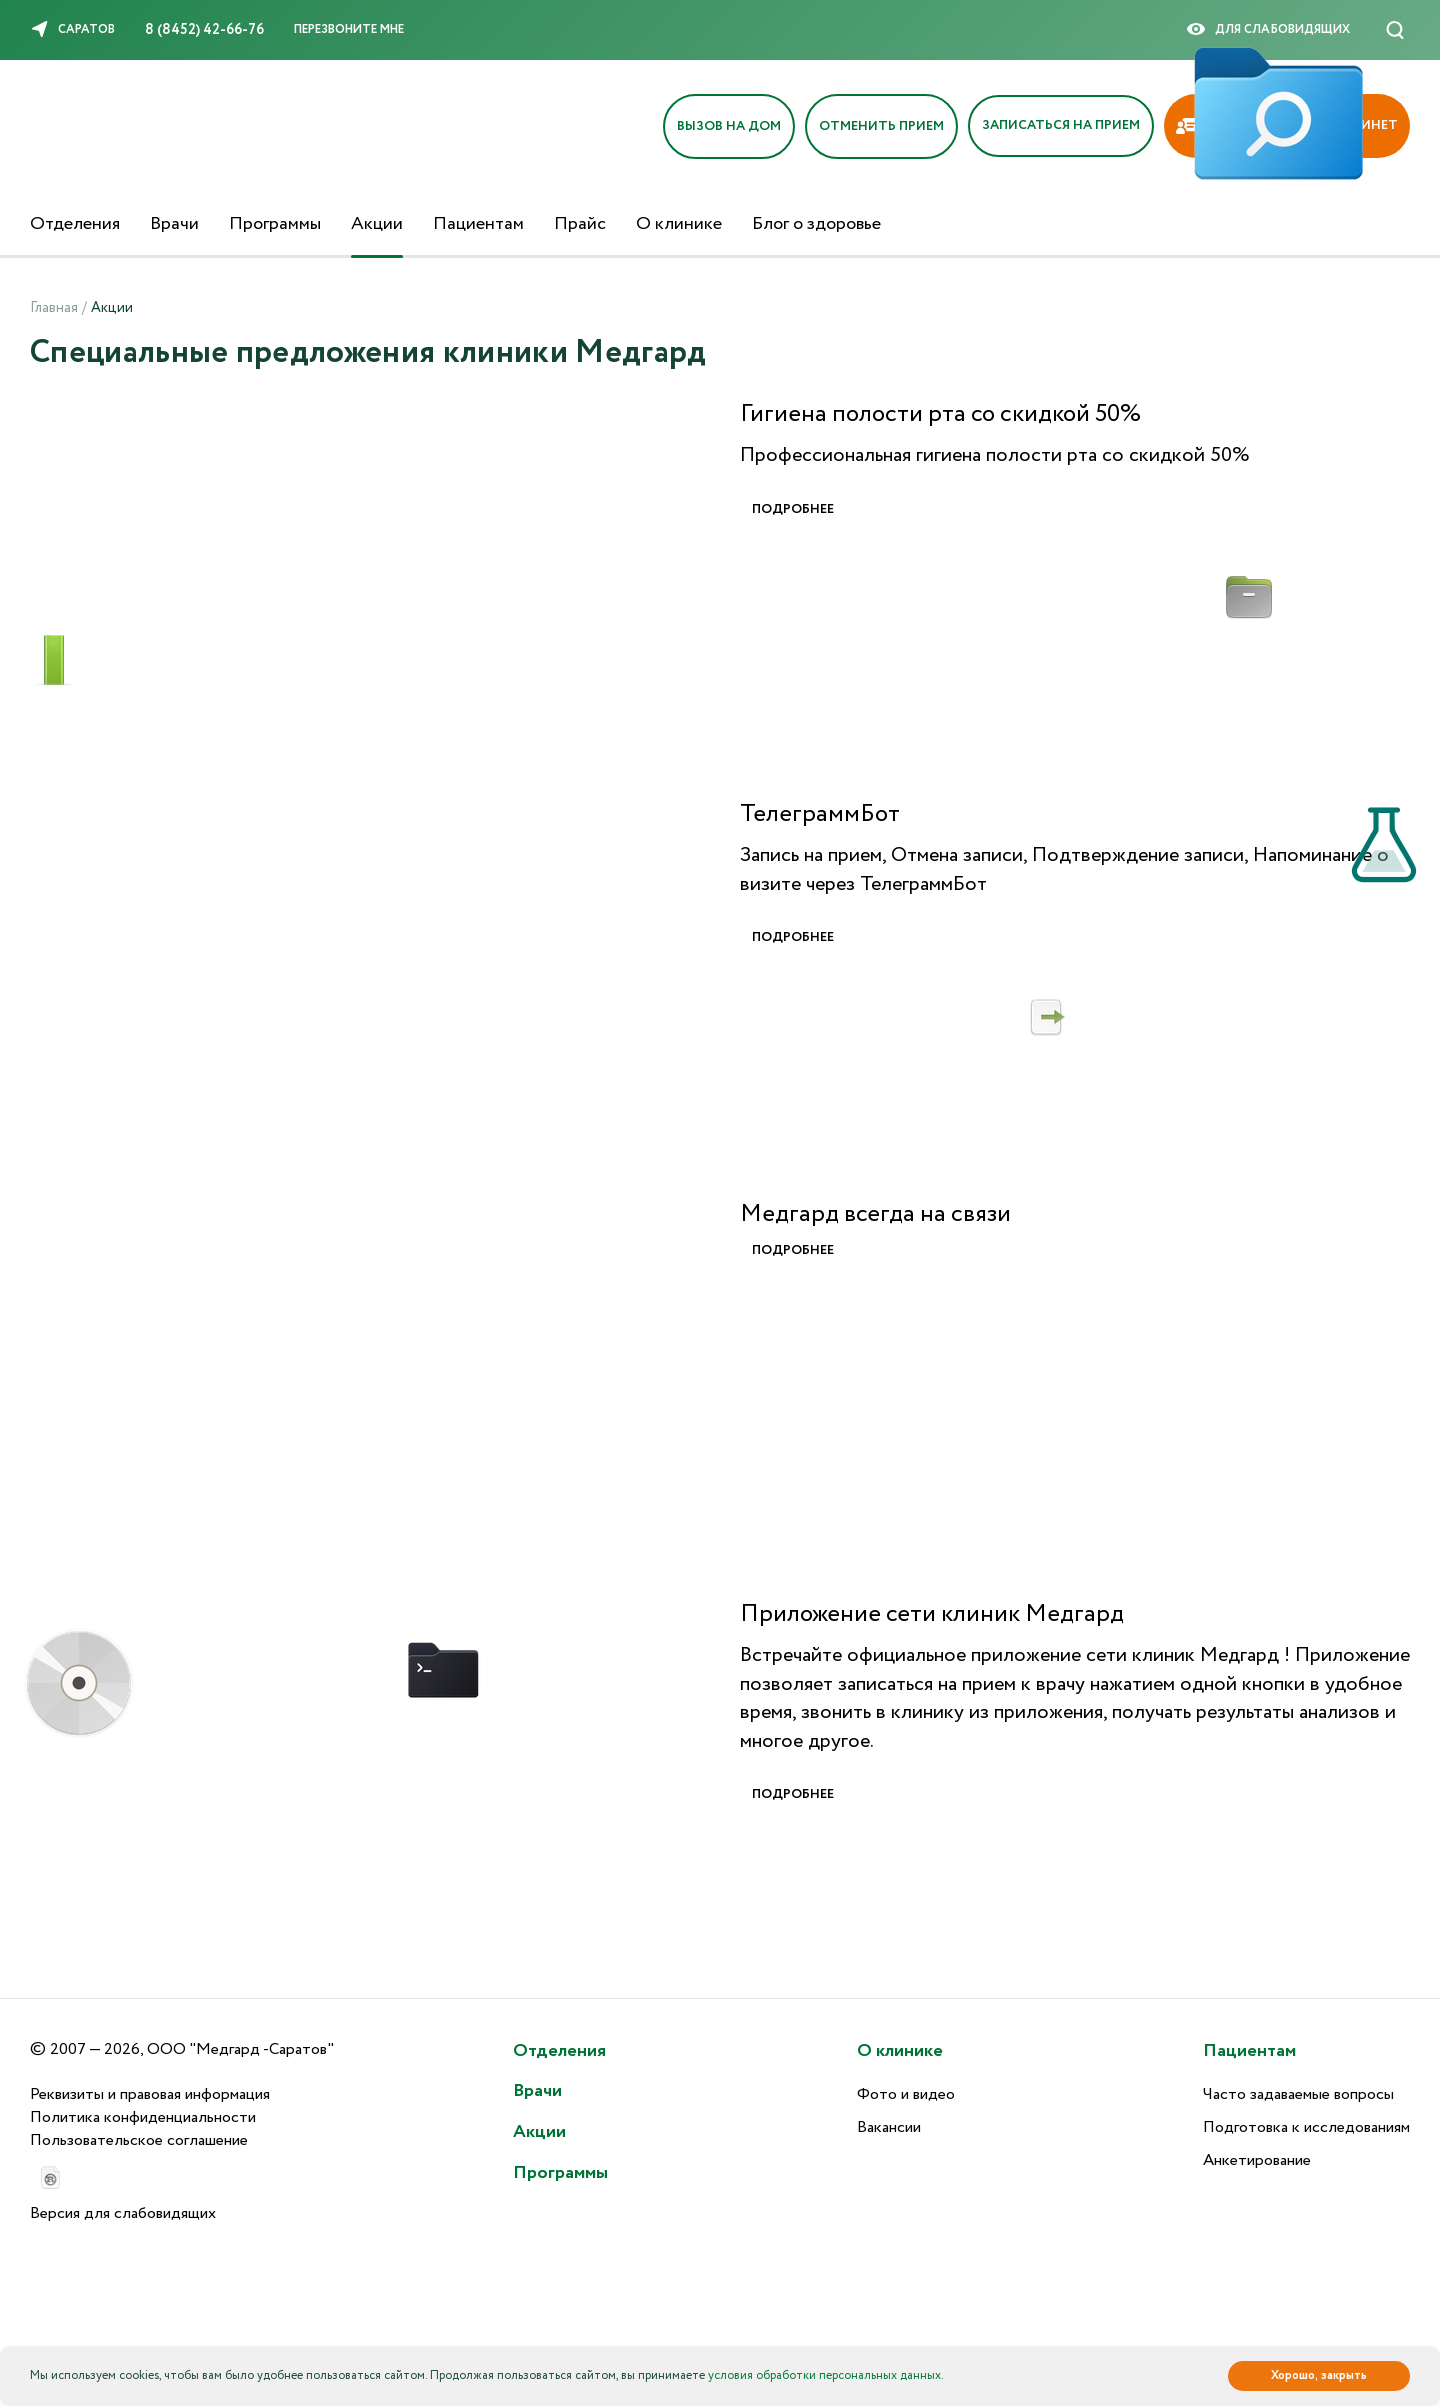 The image size is (1440, 2406). Describe the element at coordinates (443, 1672) in the screenshot. I see `open terminal or command line scripts folder` at that location.